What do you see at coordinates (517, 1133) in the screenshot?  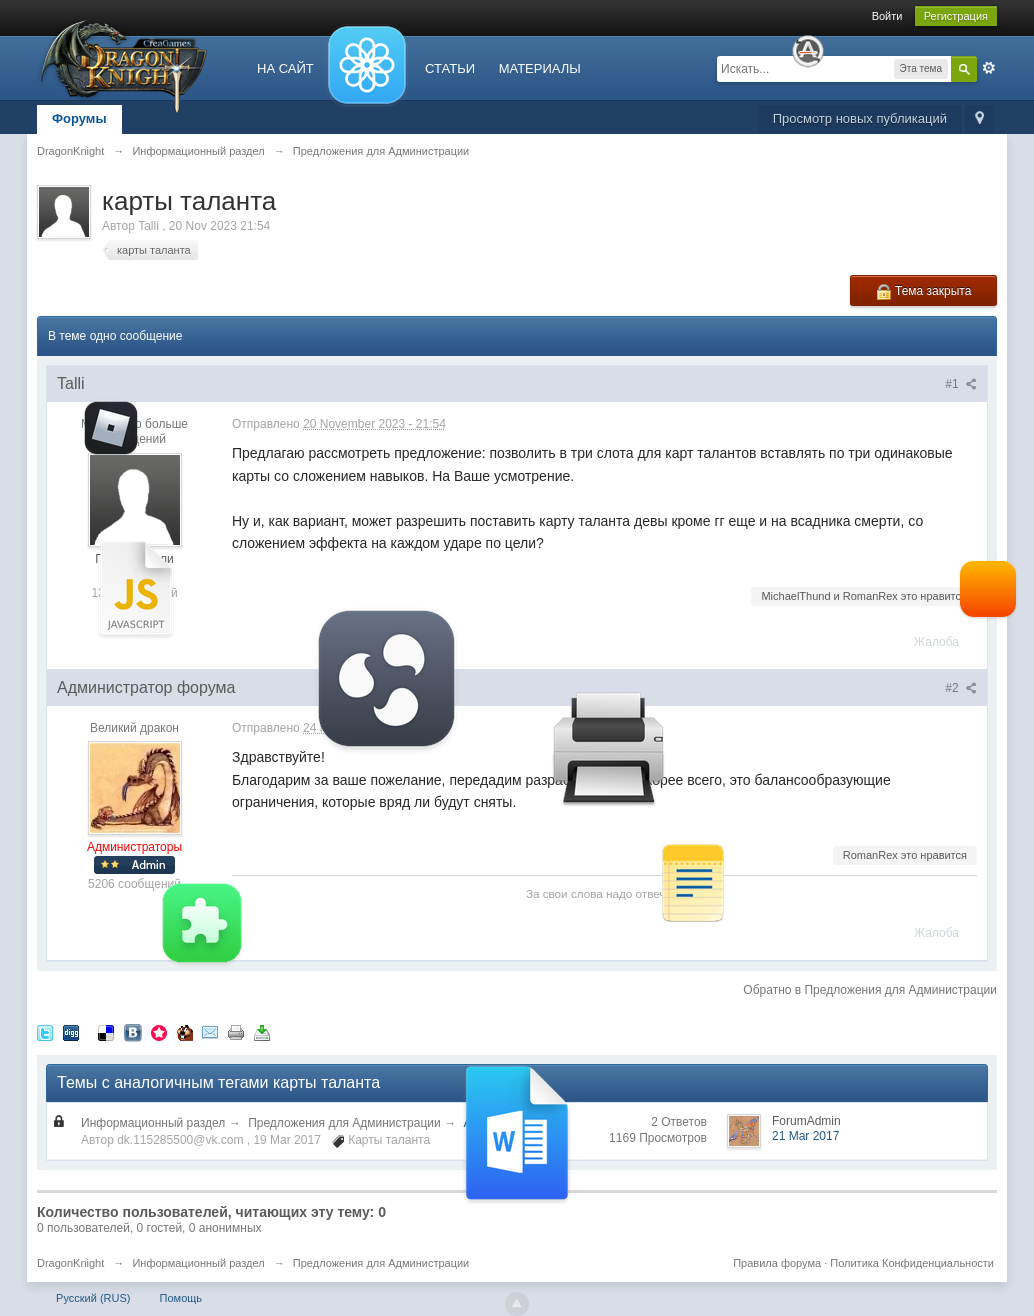 I see `open a Microsoft Word document` at bounding box center [517, 1133].